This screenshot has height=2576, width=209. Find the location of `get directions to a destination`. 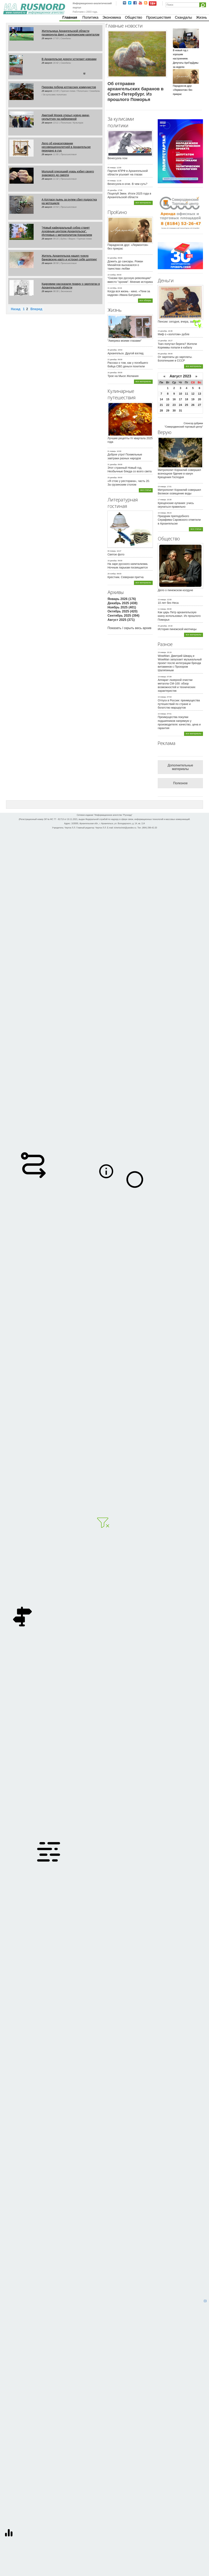

get directions to a destination is located at coordinates (22, 1616).